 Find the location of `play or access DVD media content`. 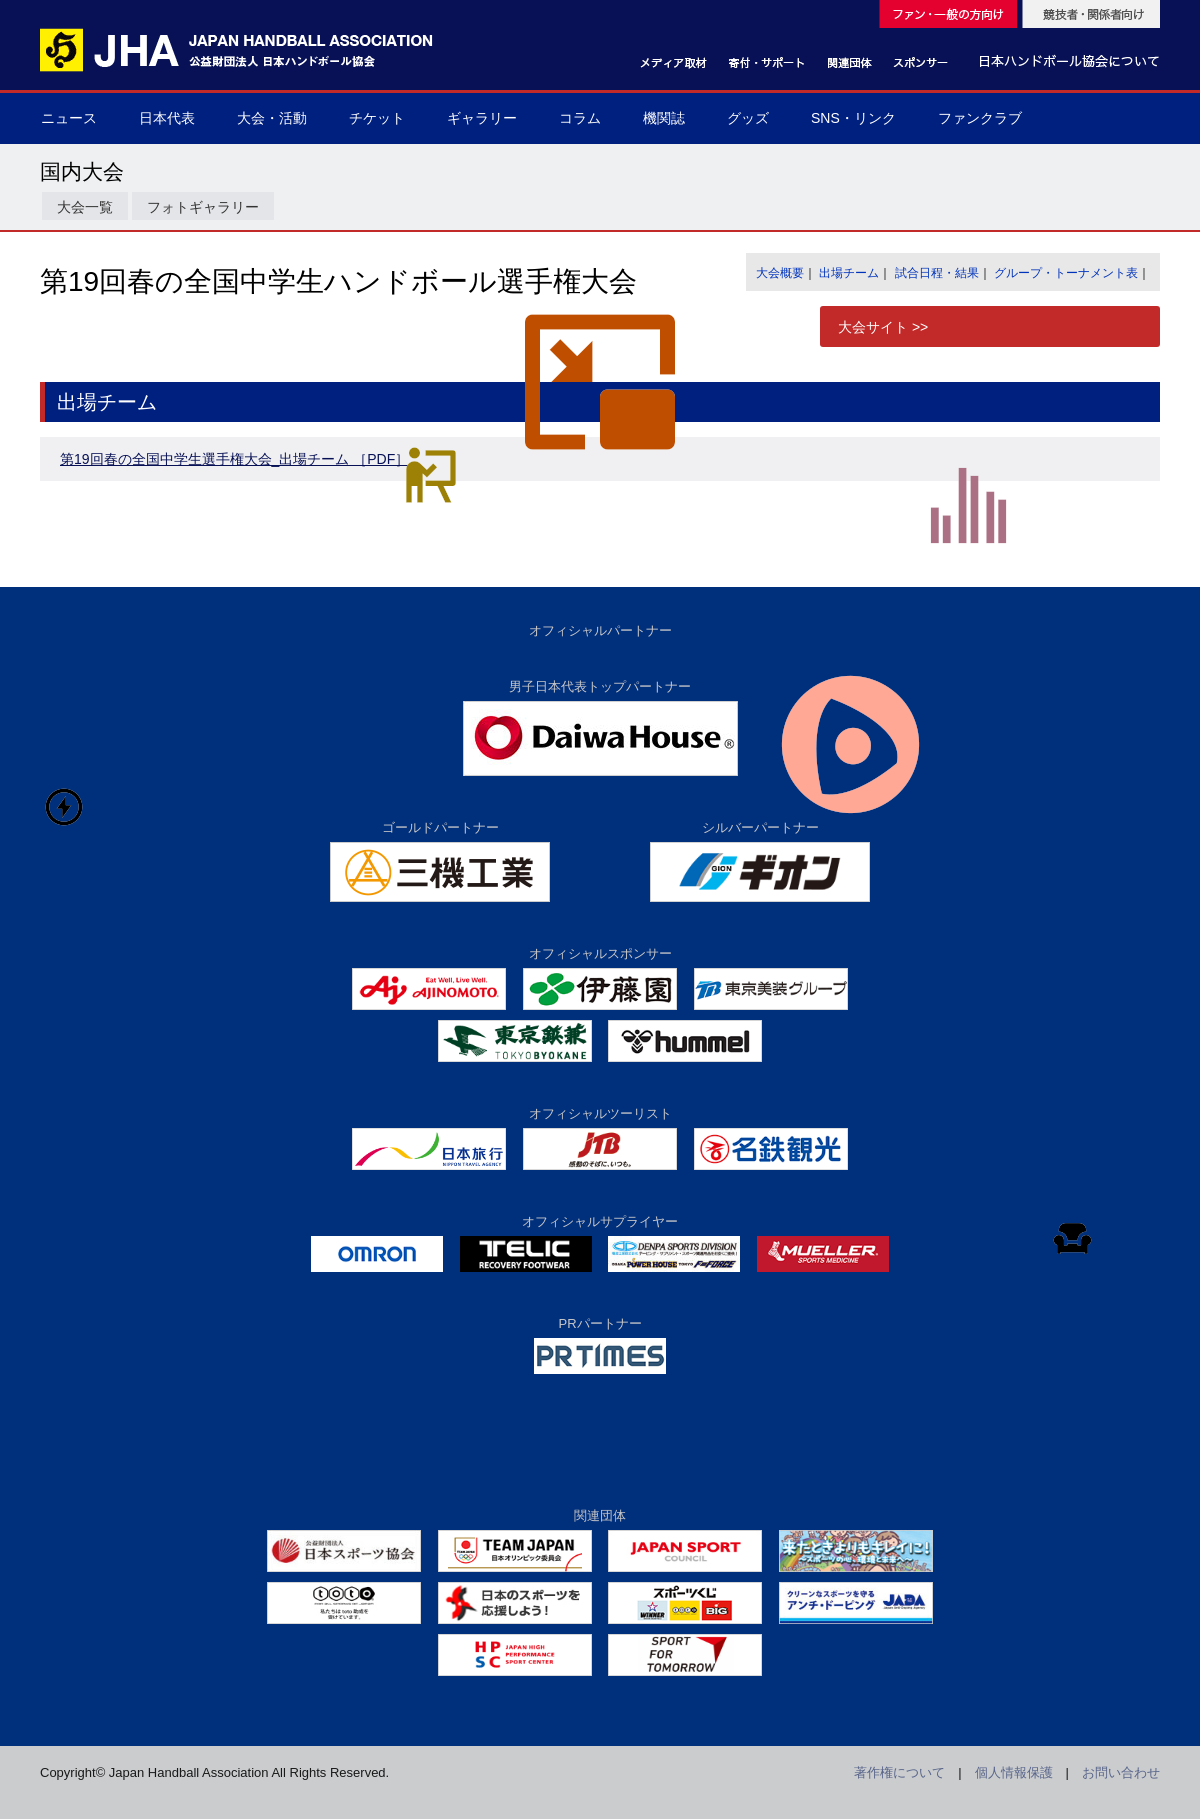

play or access DVD media content is located at coordinates (64, 807).